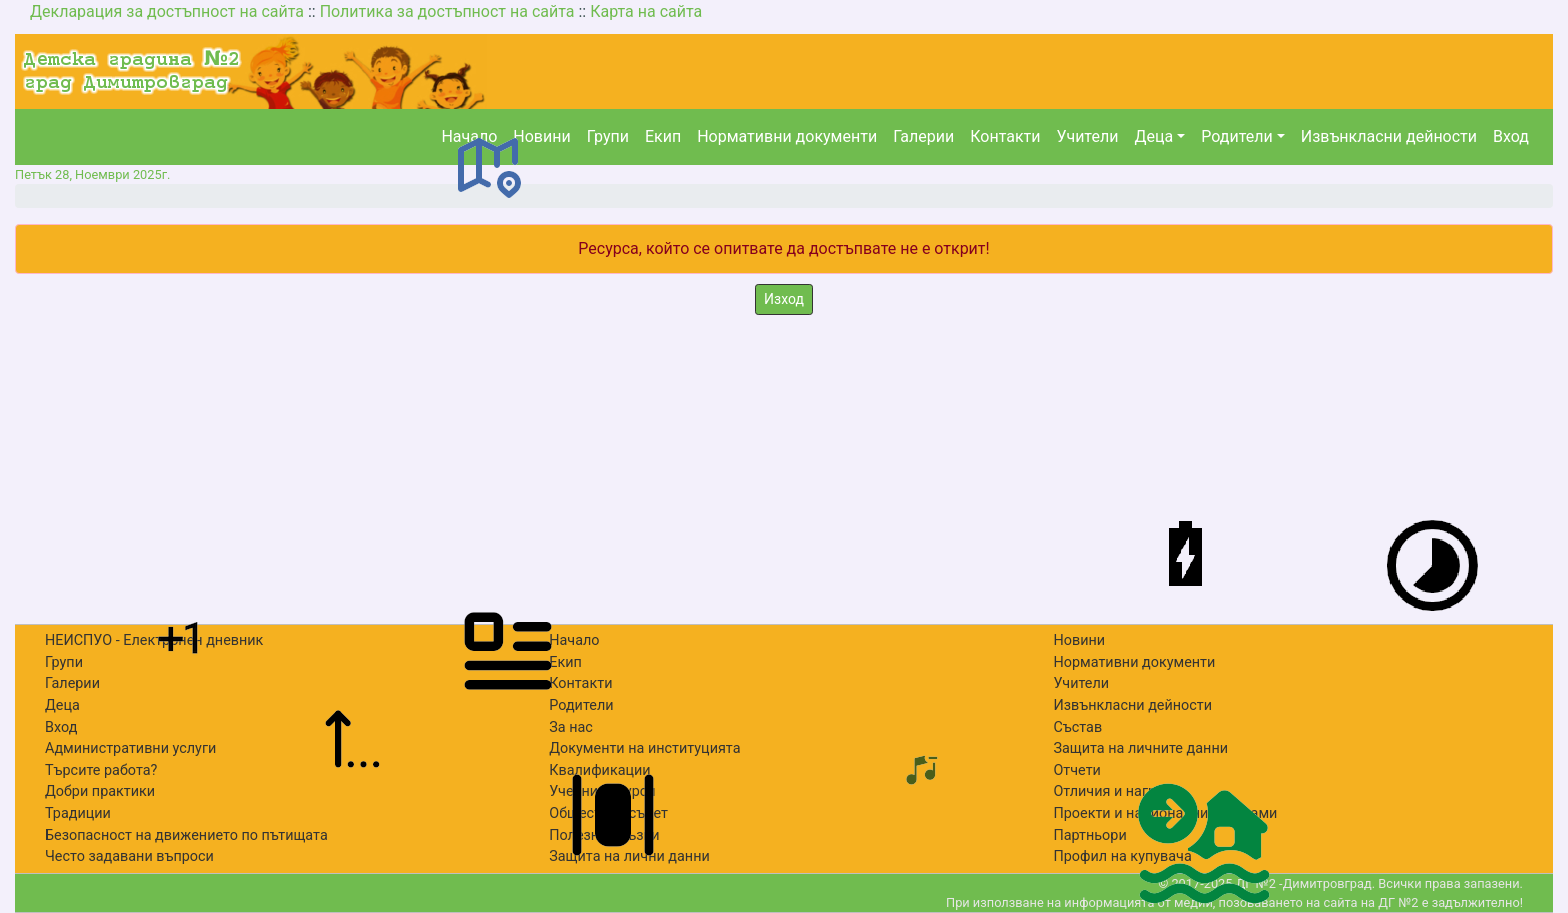  What do you see at coordinates (488, 165) in the screenshot?
I see `view location on map` at bounding box center [488, 165].